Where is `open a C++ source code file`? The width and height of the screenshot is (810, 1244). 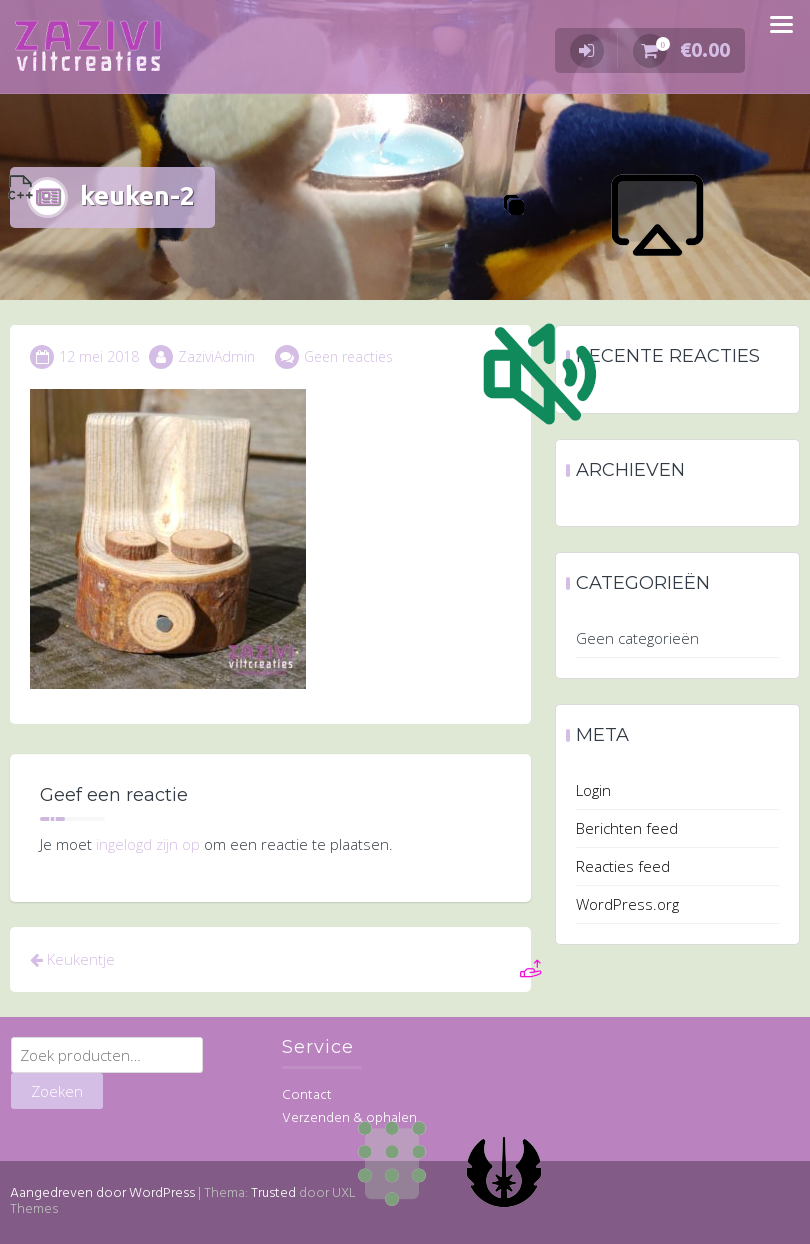 open a C++ source code file is located at coordinates (20, 188).